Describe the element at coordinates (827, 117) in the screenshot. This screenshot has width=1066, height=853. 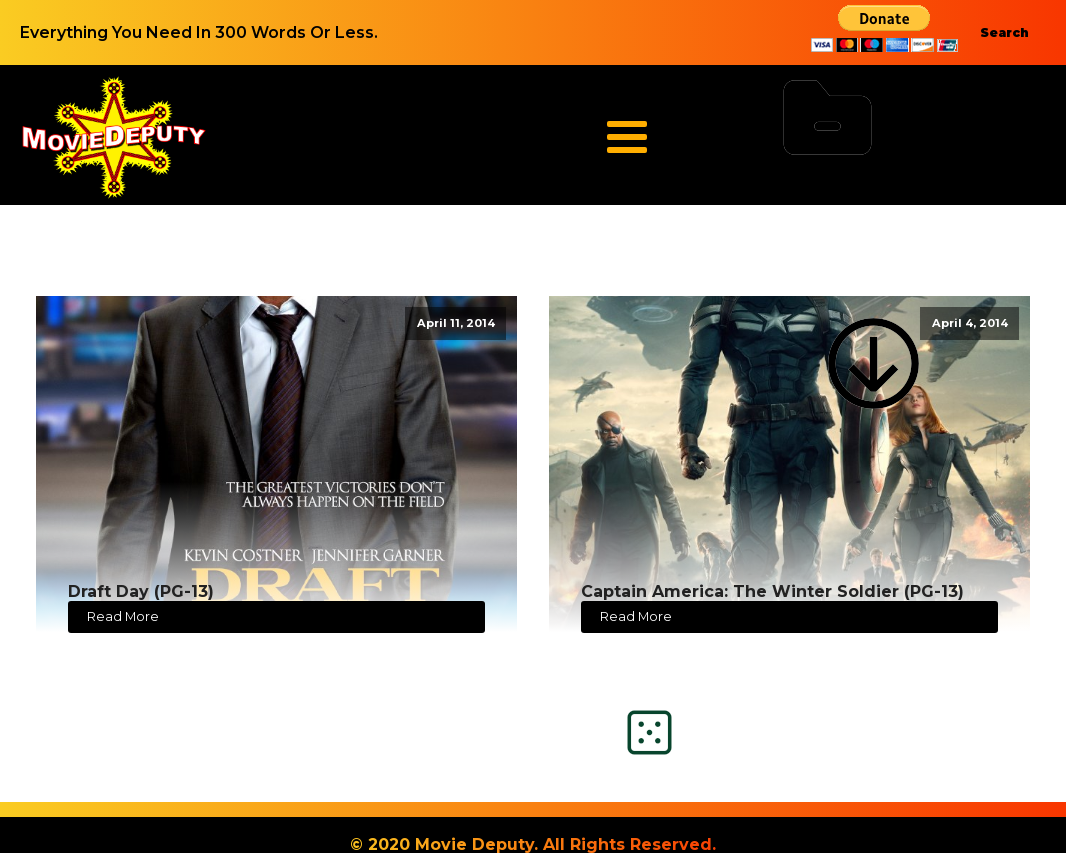
I see `remove a folder from your files` at that location.